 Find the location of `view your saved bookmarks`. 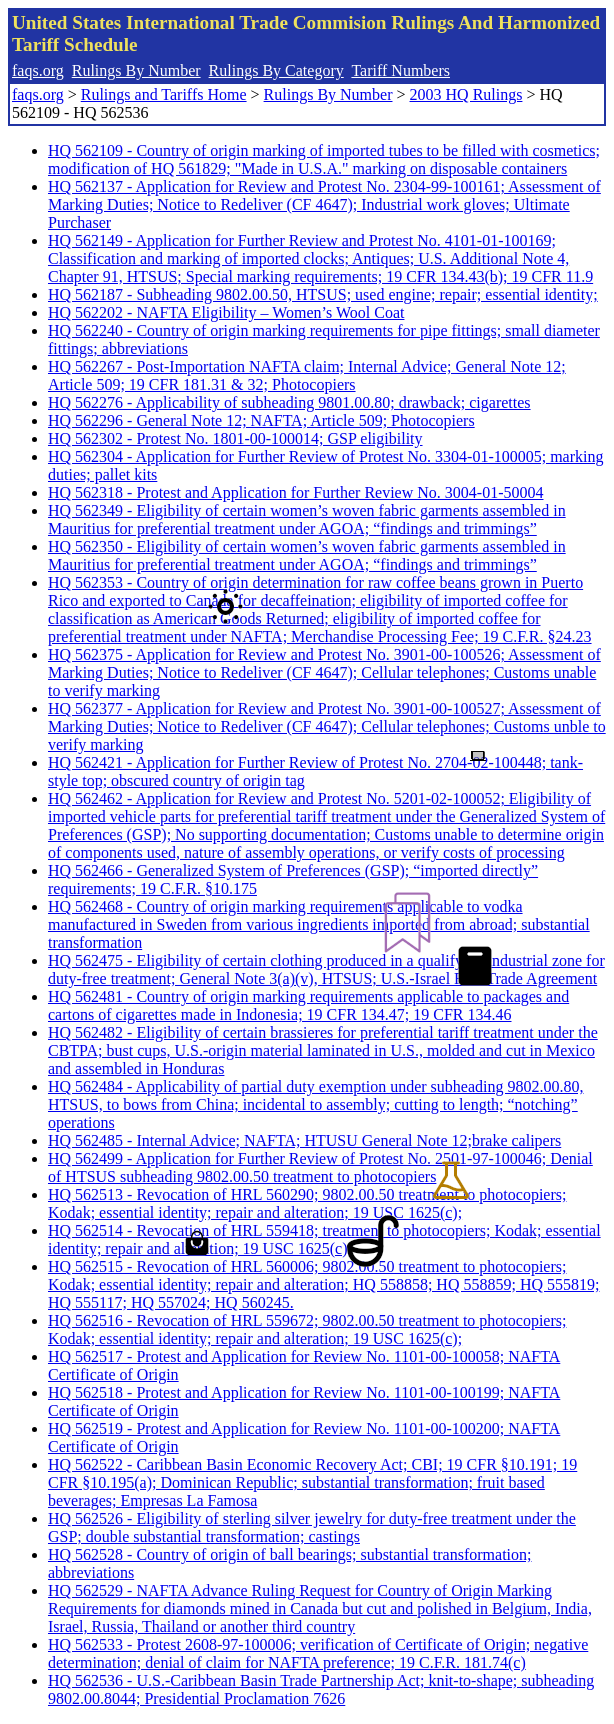

view your saved bookmarks is located at coordinates (407, 922).